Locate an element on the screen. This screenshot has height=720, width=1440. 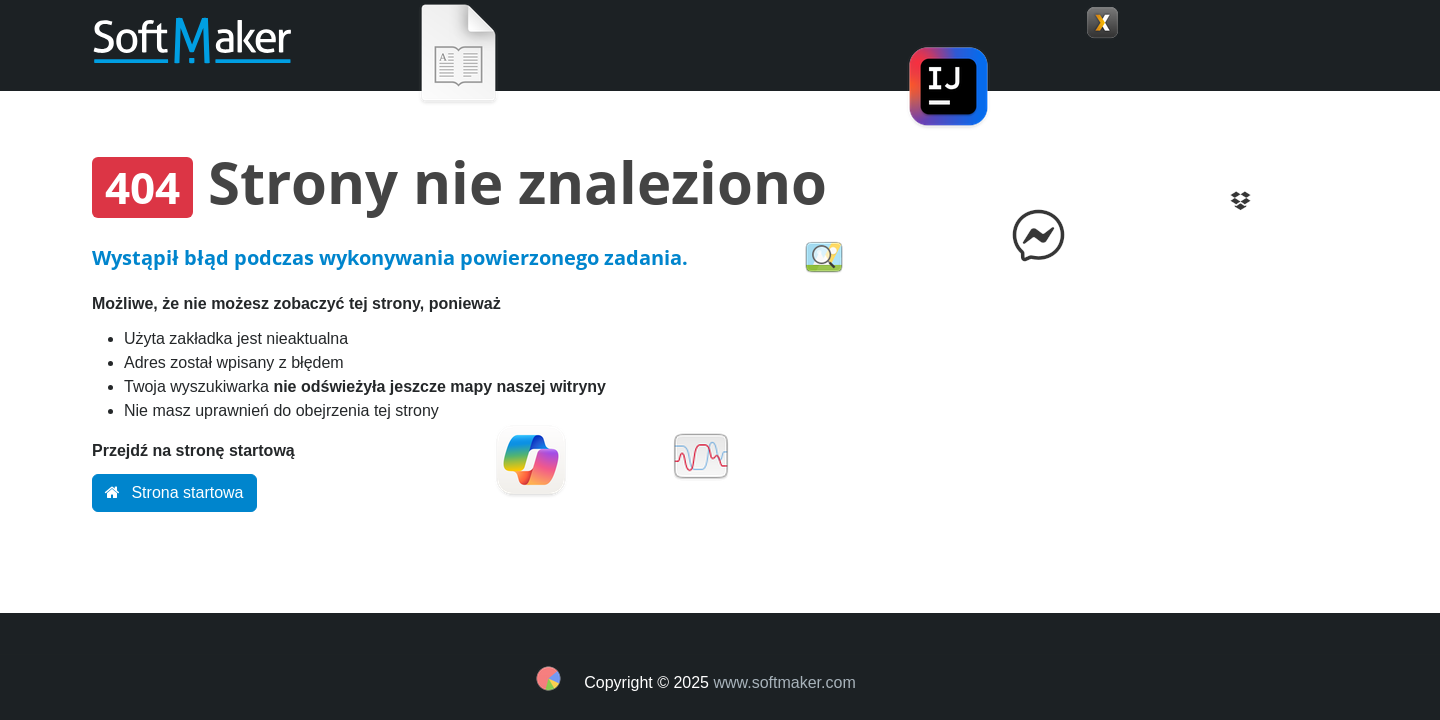
open disk usage analyzer app is located at coordinates (548, 678).